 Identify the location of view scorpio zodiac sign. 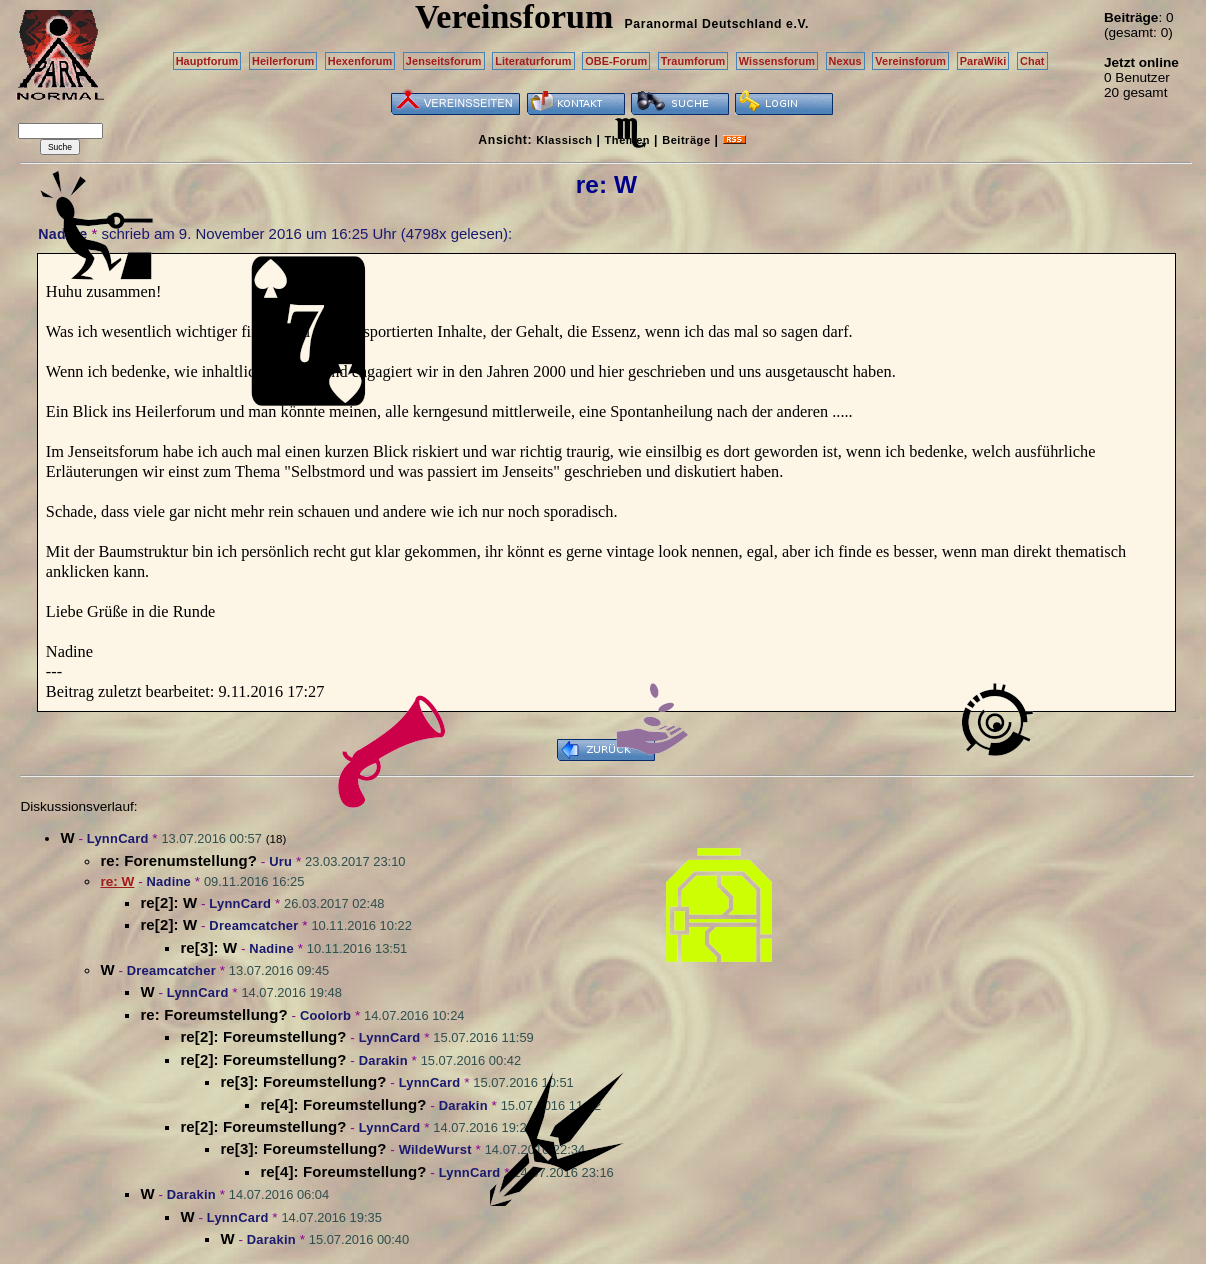
(630, 133).